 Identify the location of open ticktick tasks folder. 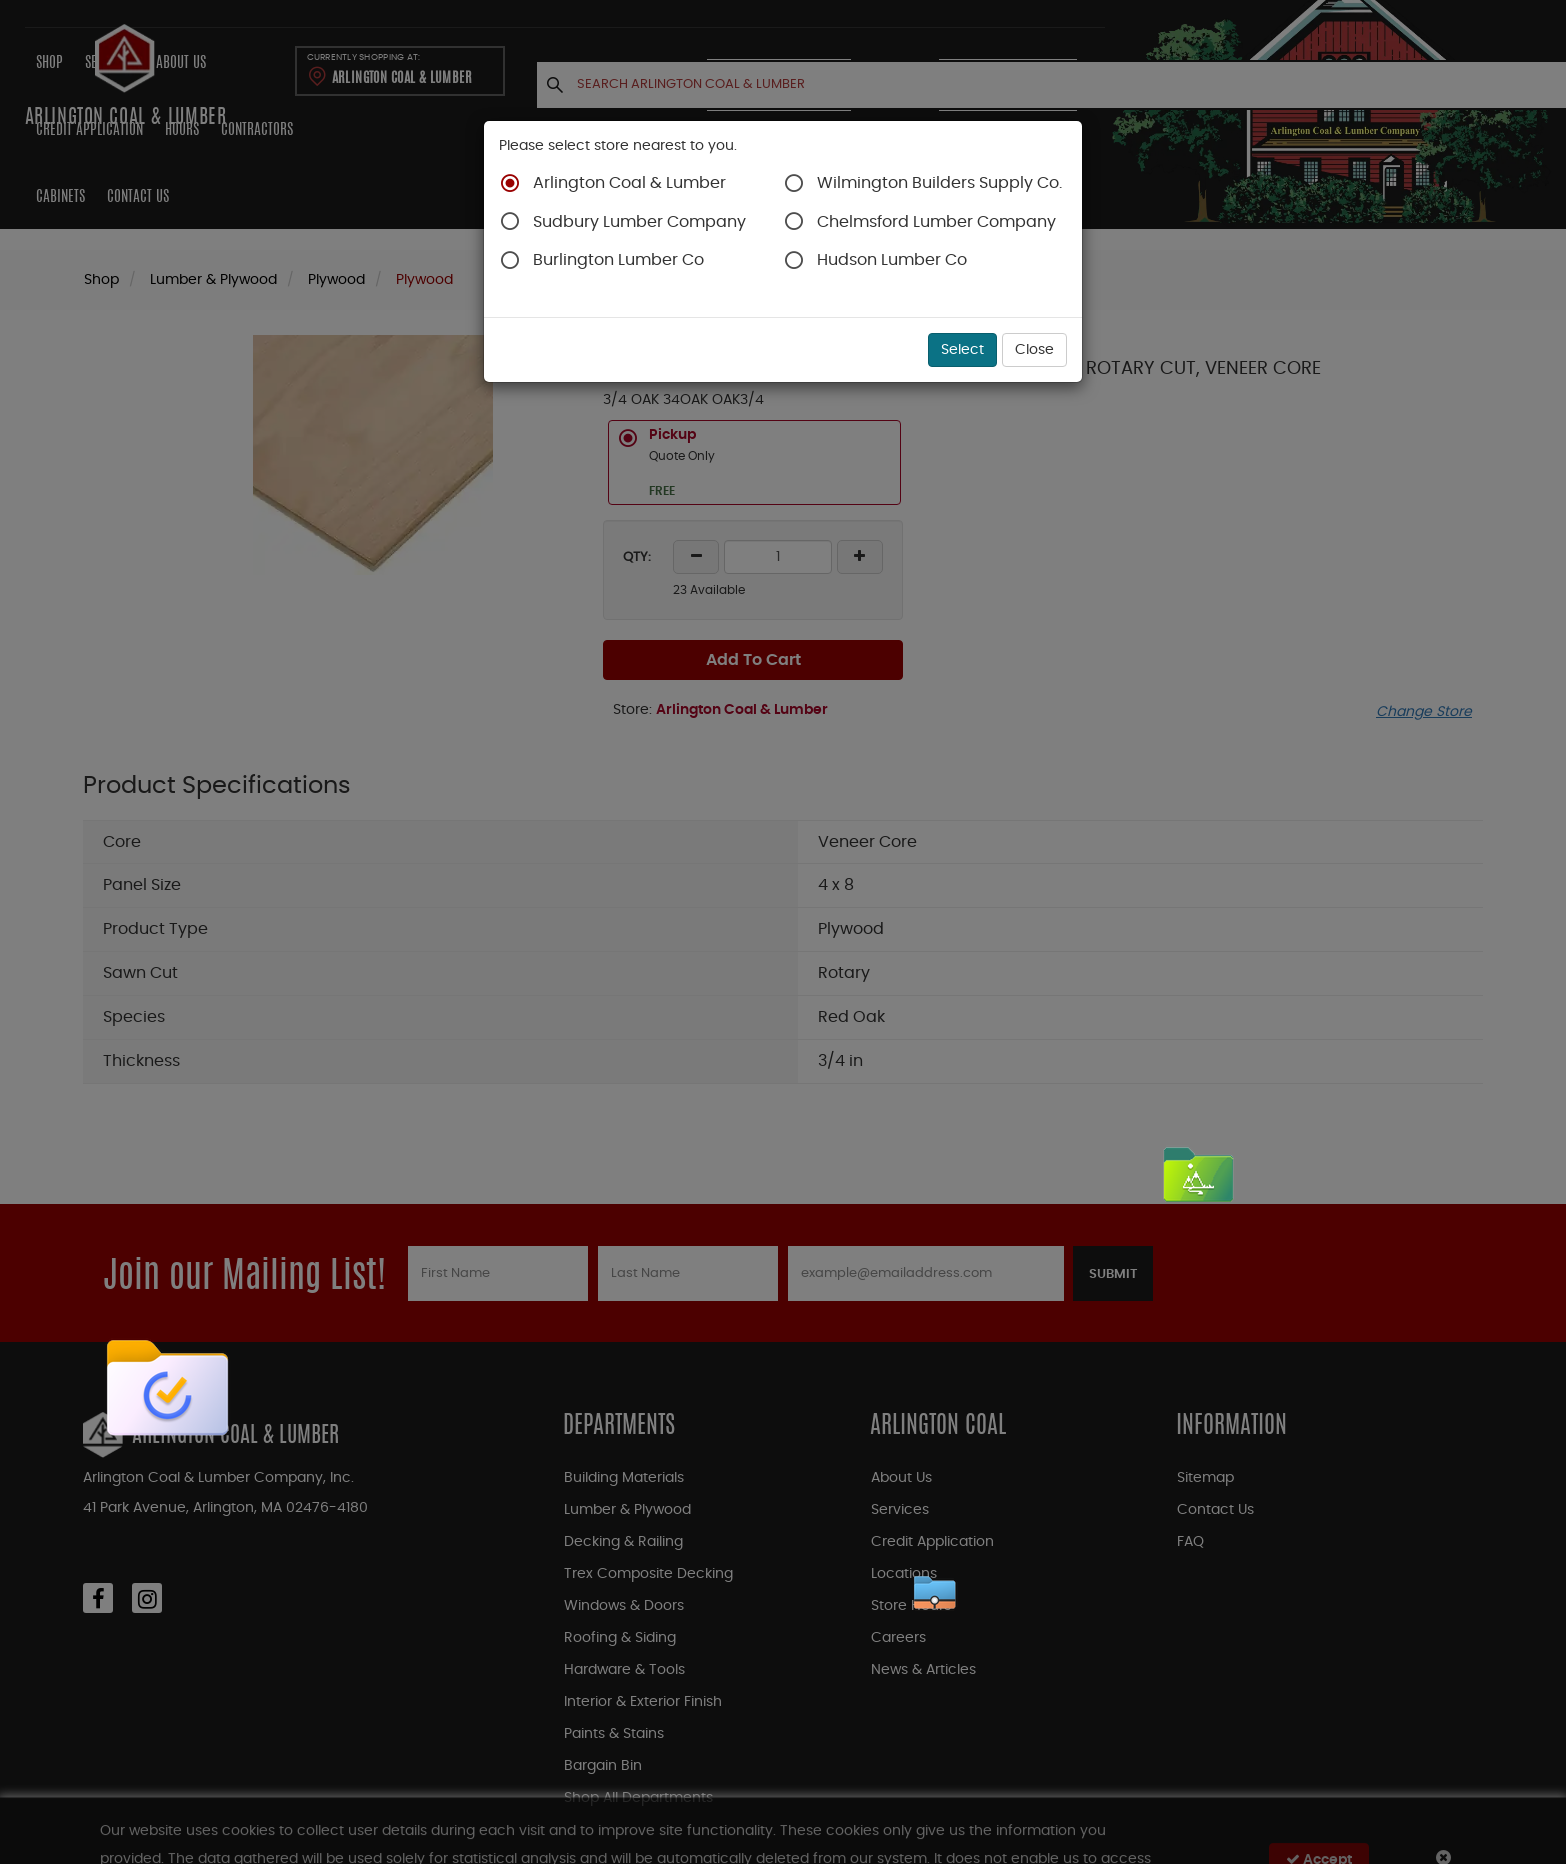
(167, 1391).